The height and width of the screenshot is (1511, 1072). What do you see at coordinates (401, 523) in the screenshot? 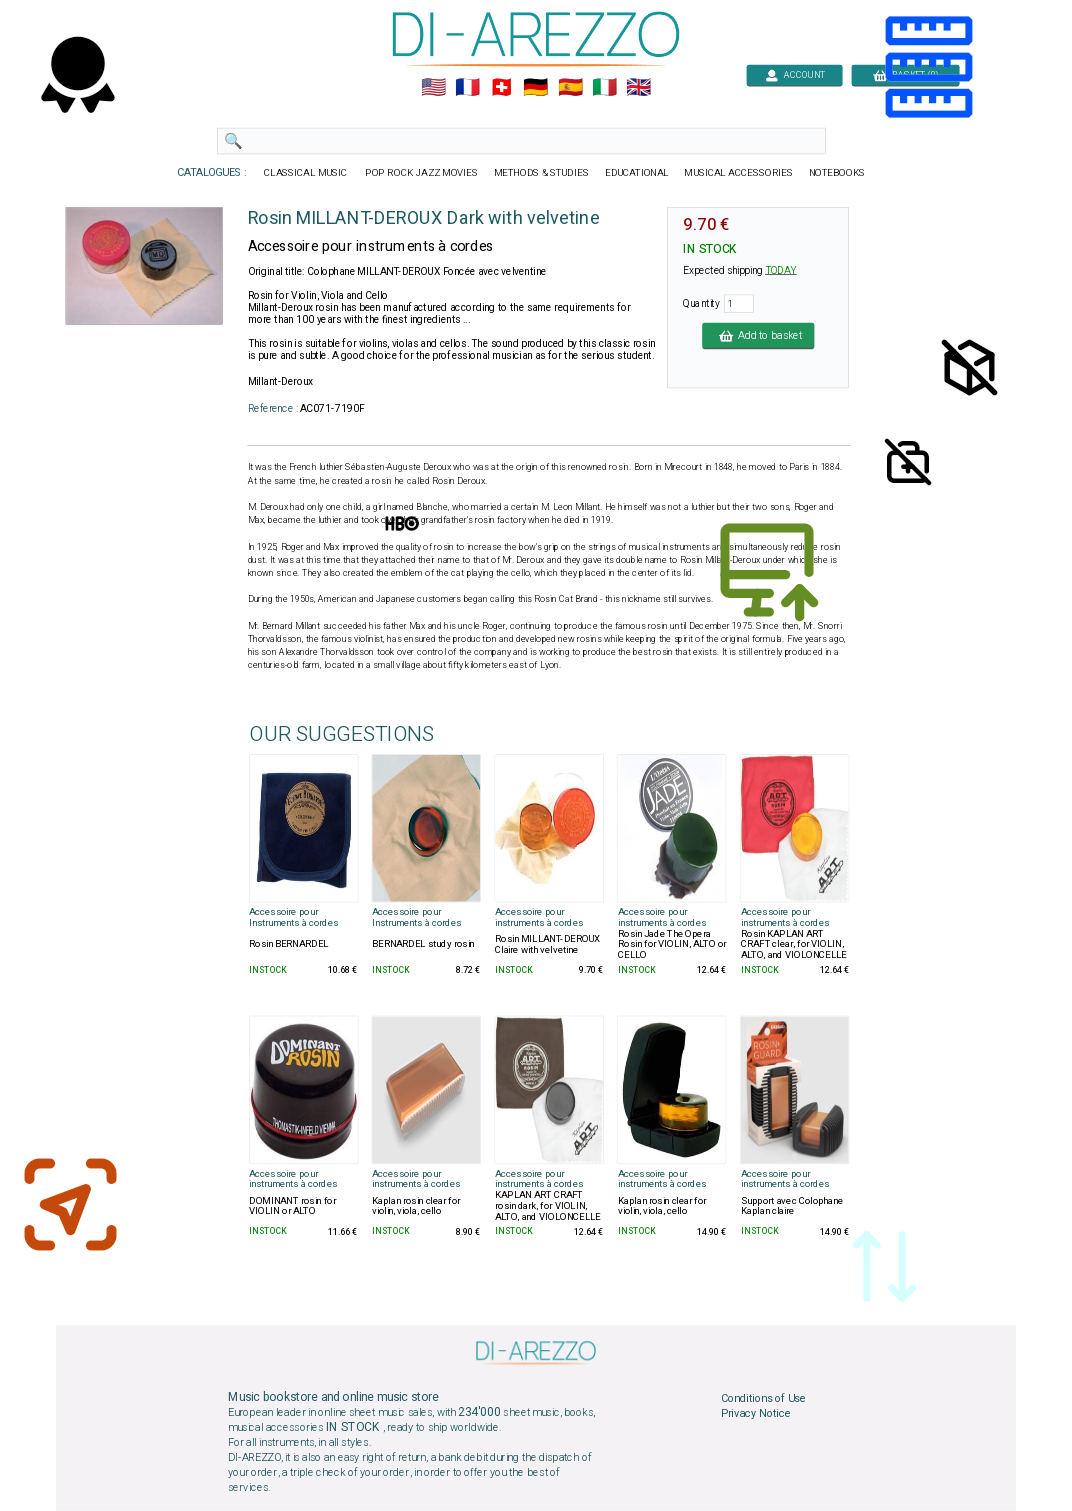
I see `open the HBO streaming app` at bounding box center [401, 523].